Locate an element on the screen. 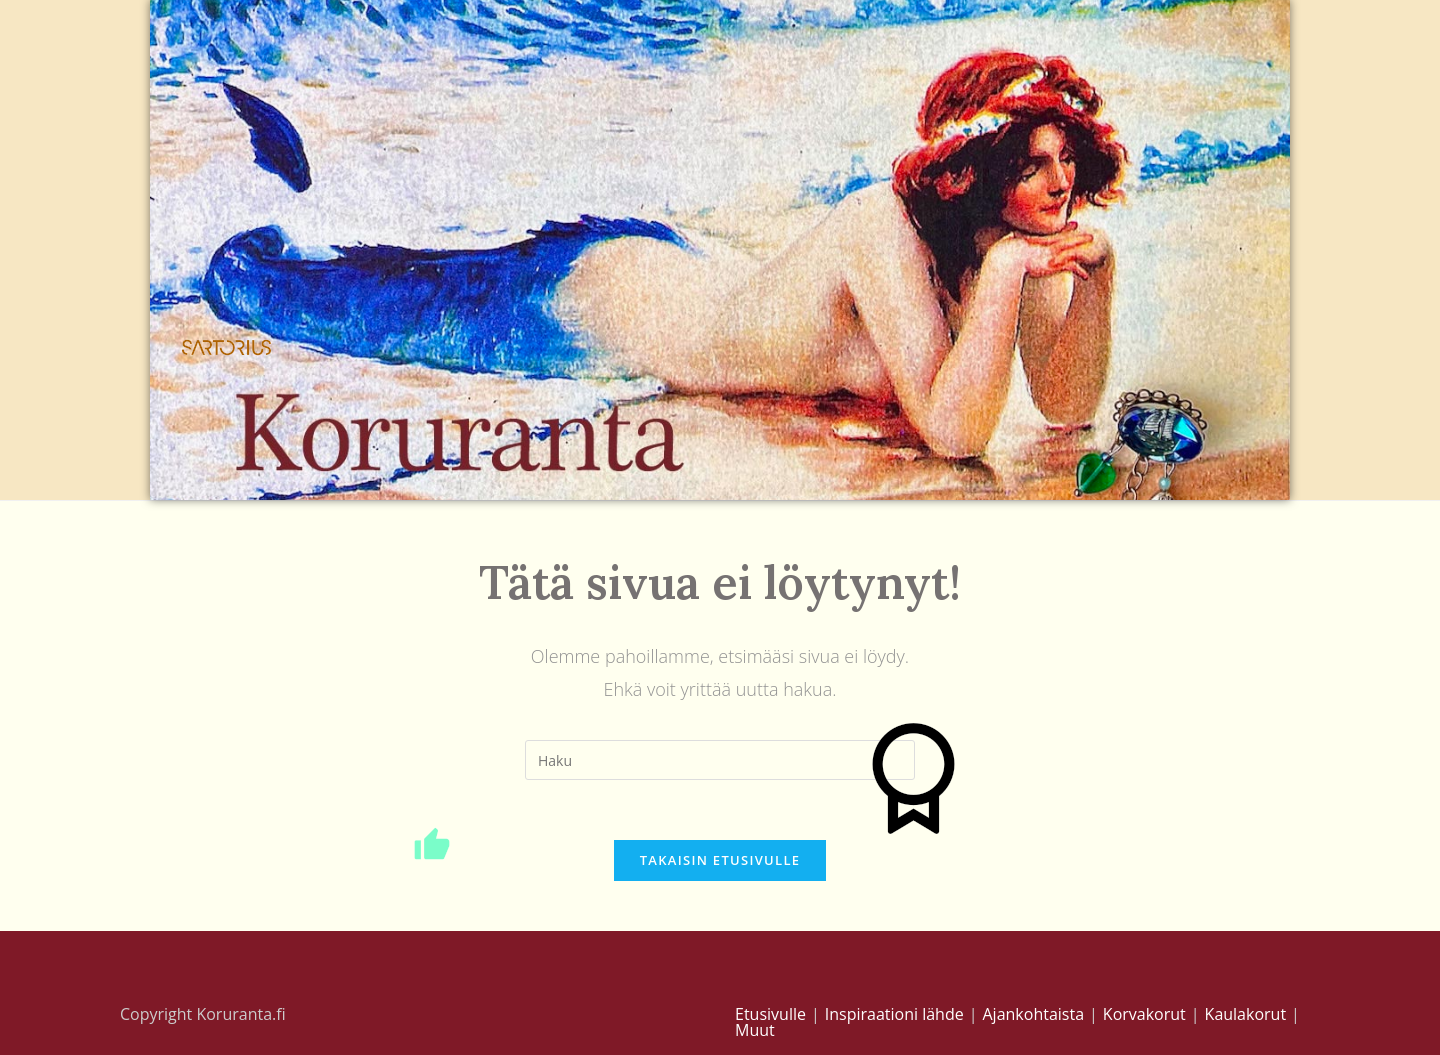 The height and width of the screenshot is (1055, 1440). view achievements or awards is located at coordinates (913, 779).